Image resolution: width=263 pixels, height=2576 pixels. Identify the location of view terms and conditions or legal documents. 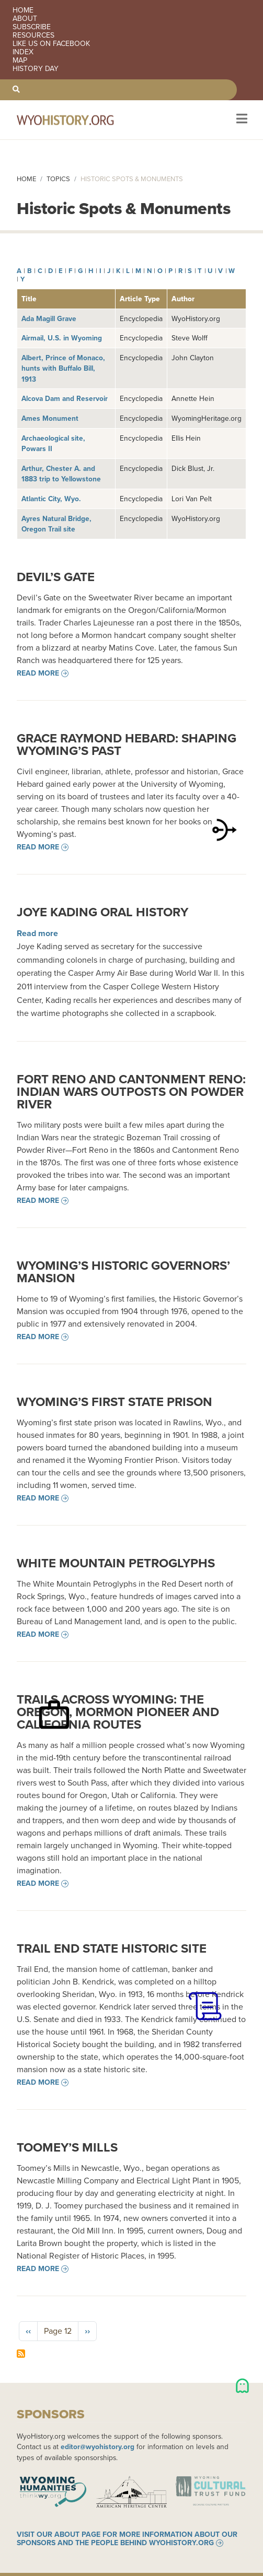
(206, 2006).